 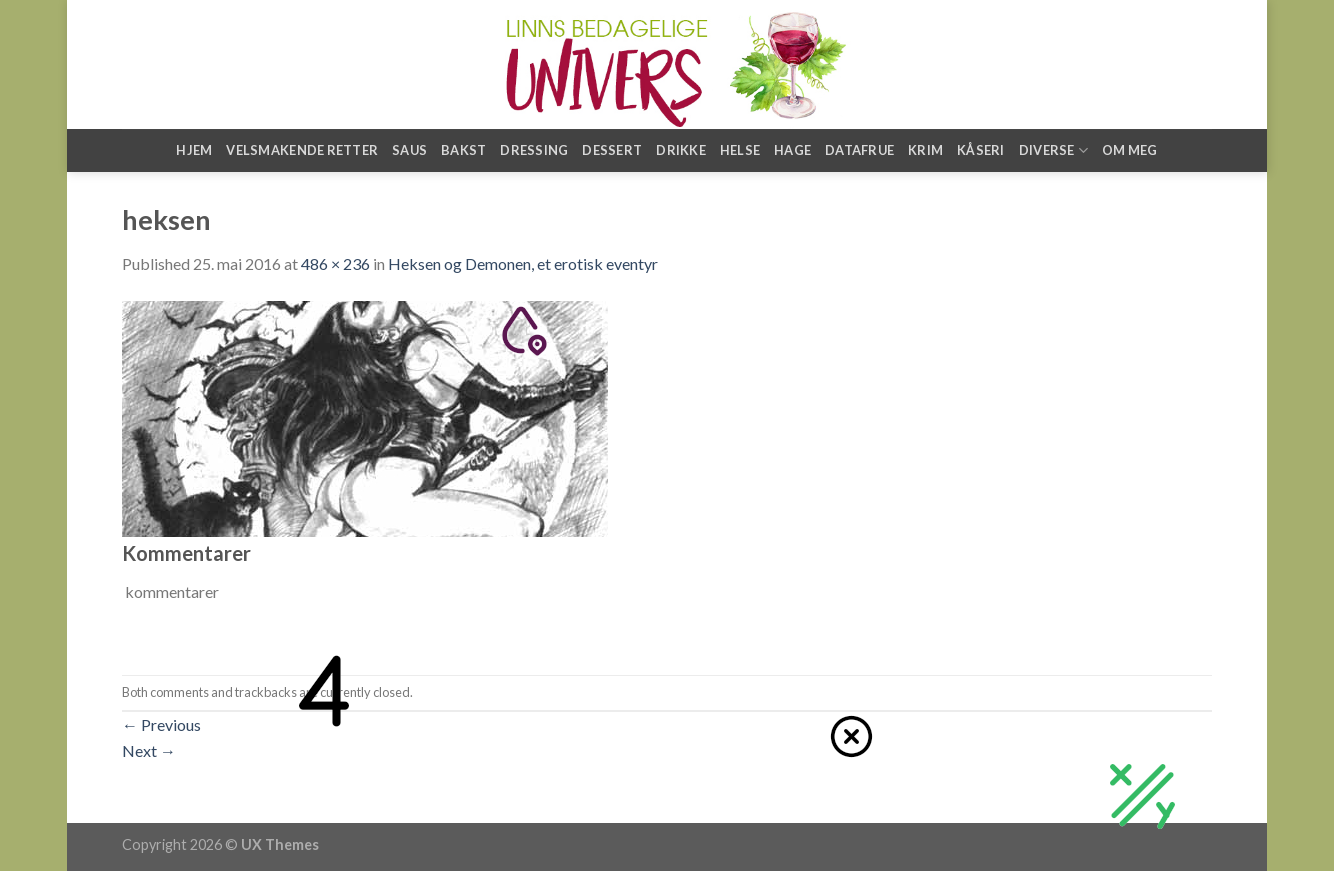 I want to click on indicates step 4 in a multi-step process, so click(x=324, y=689).